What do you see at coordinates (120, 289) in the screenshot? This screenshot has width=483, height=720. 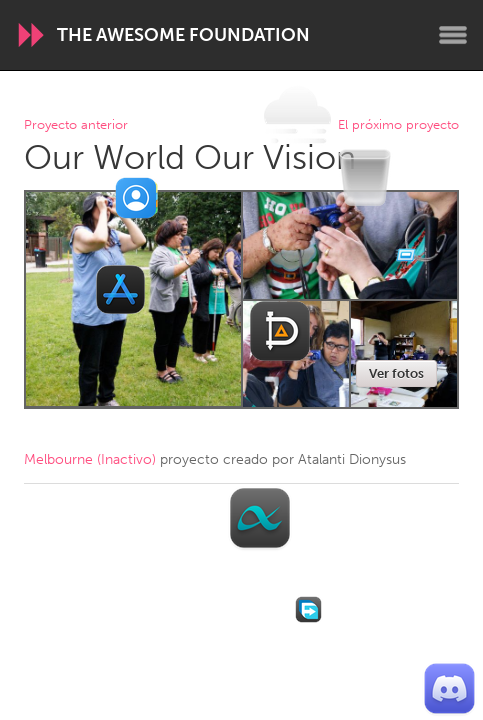 I see `open the app store connect or developer tools` at bounding box center [120, 289].